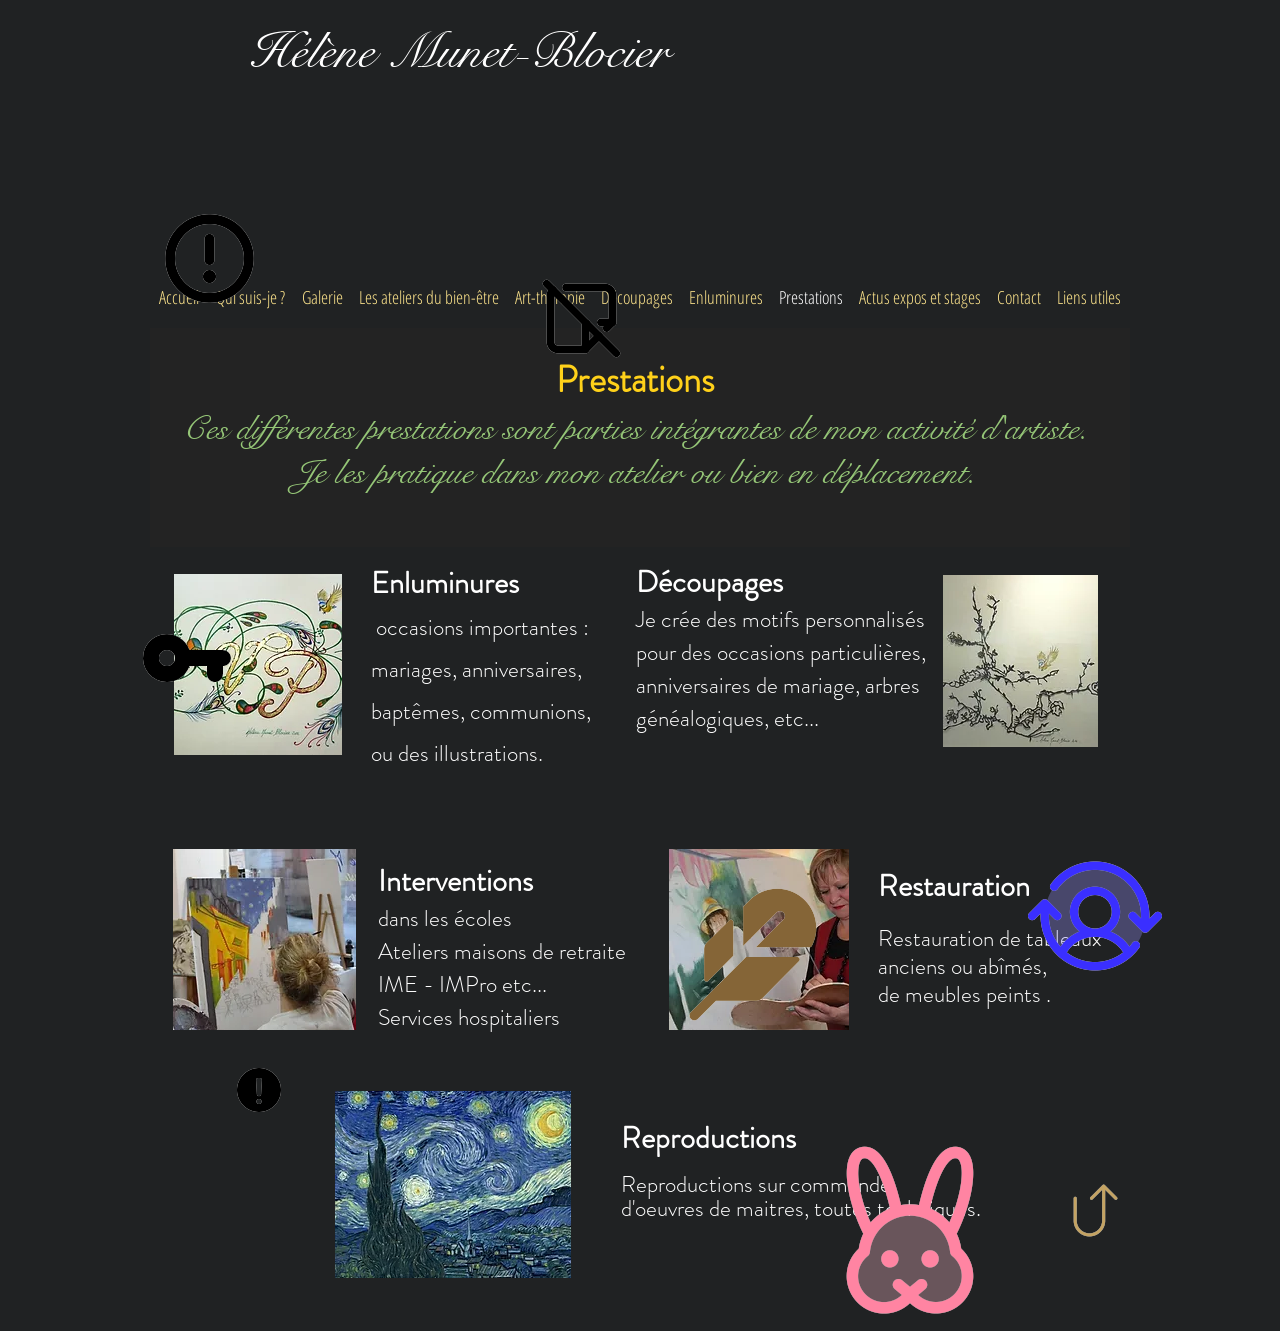  I want to click on switch between user accounts, so click(1095, 916).